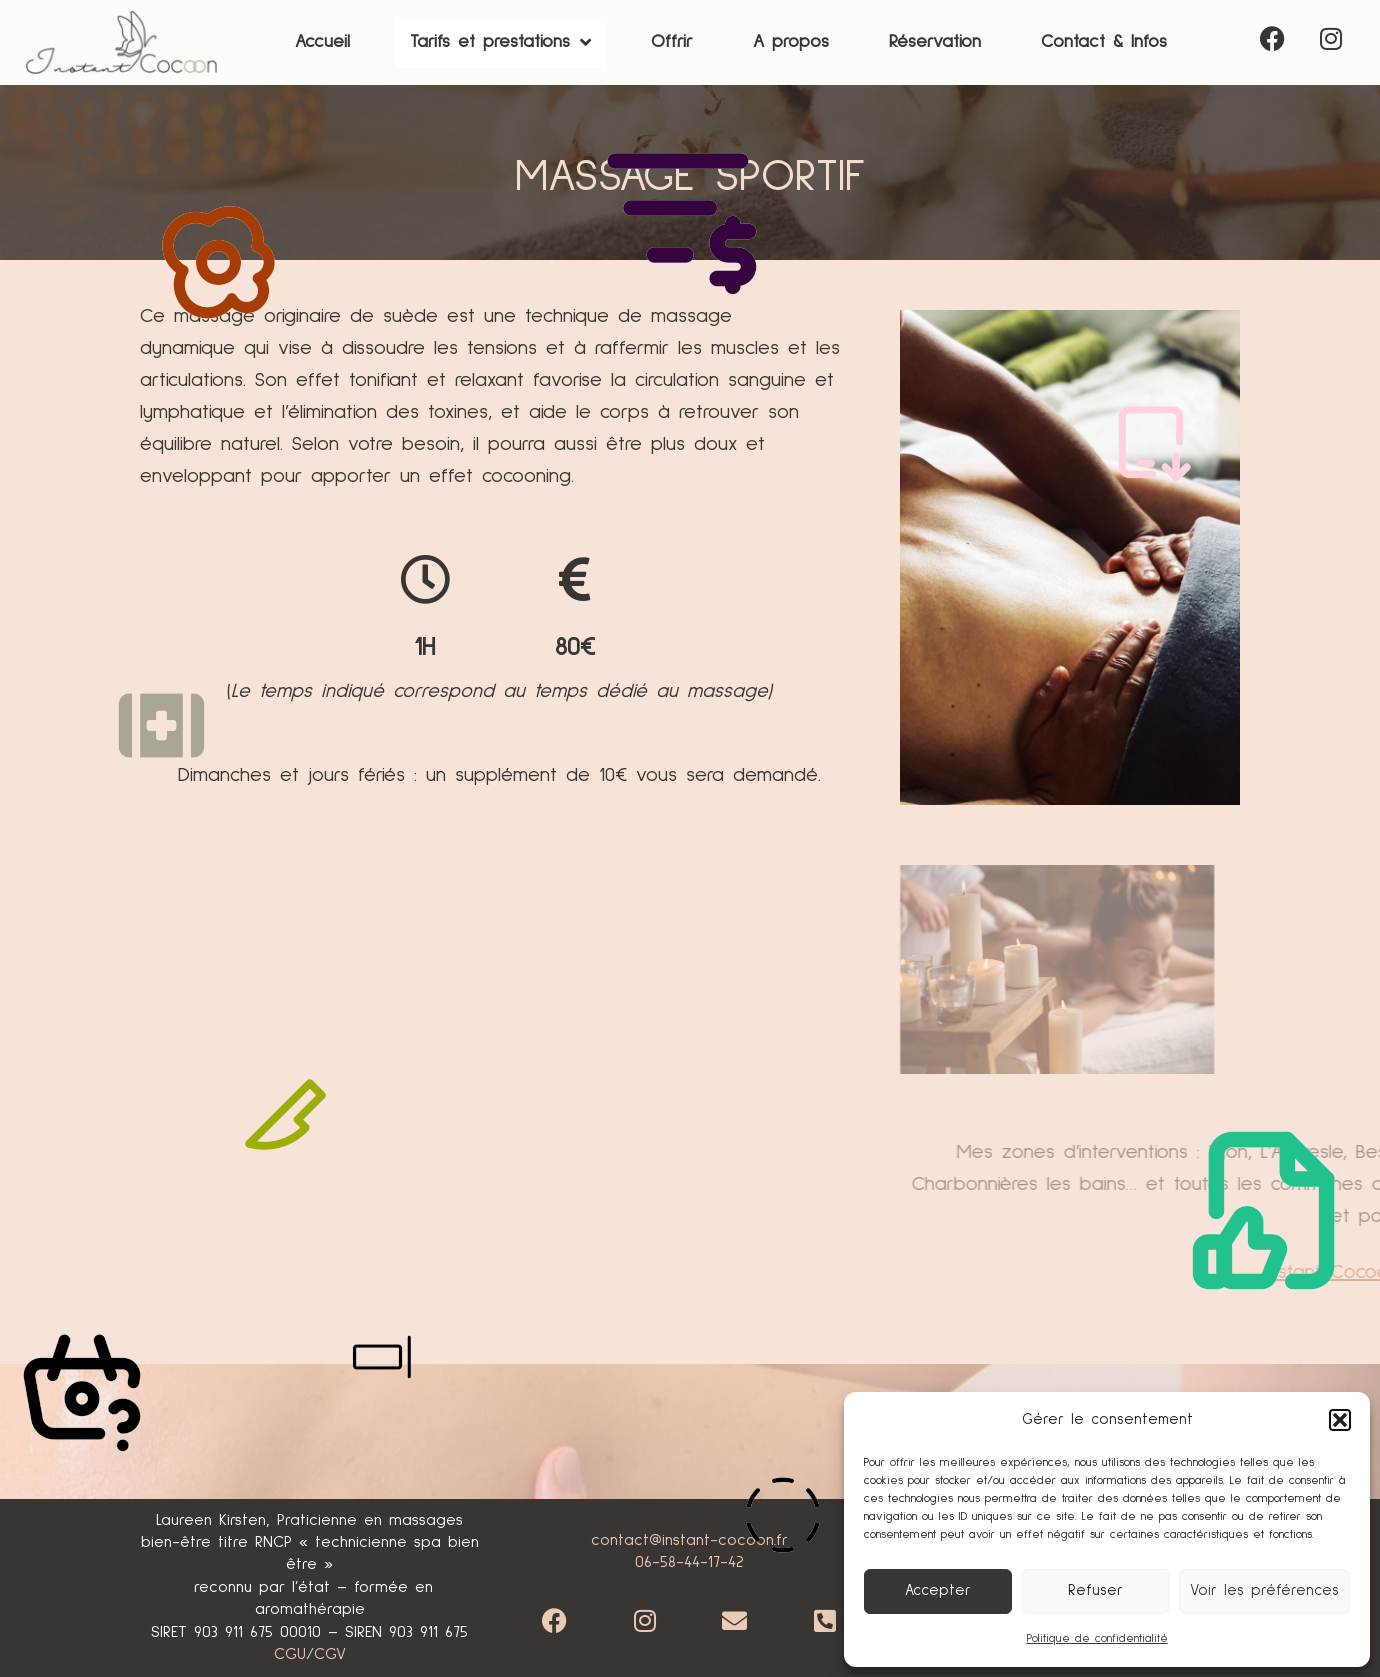 This screenshot has width=1380, height=1677. Describe the element at coordinates (1271, 1210) in the screenshot. I see `like or approve a document` at that location.